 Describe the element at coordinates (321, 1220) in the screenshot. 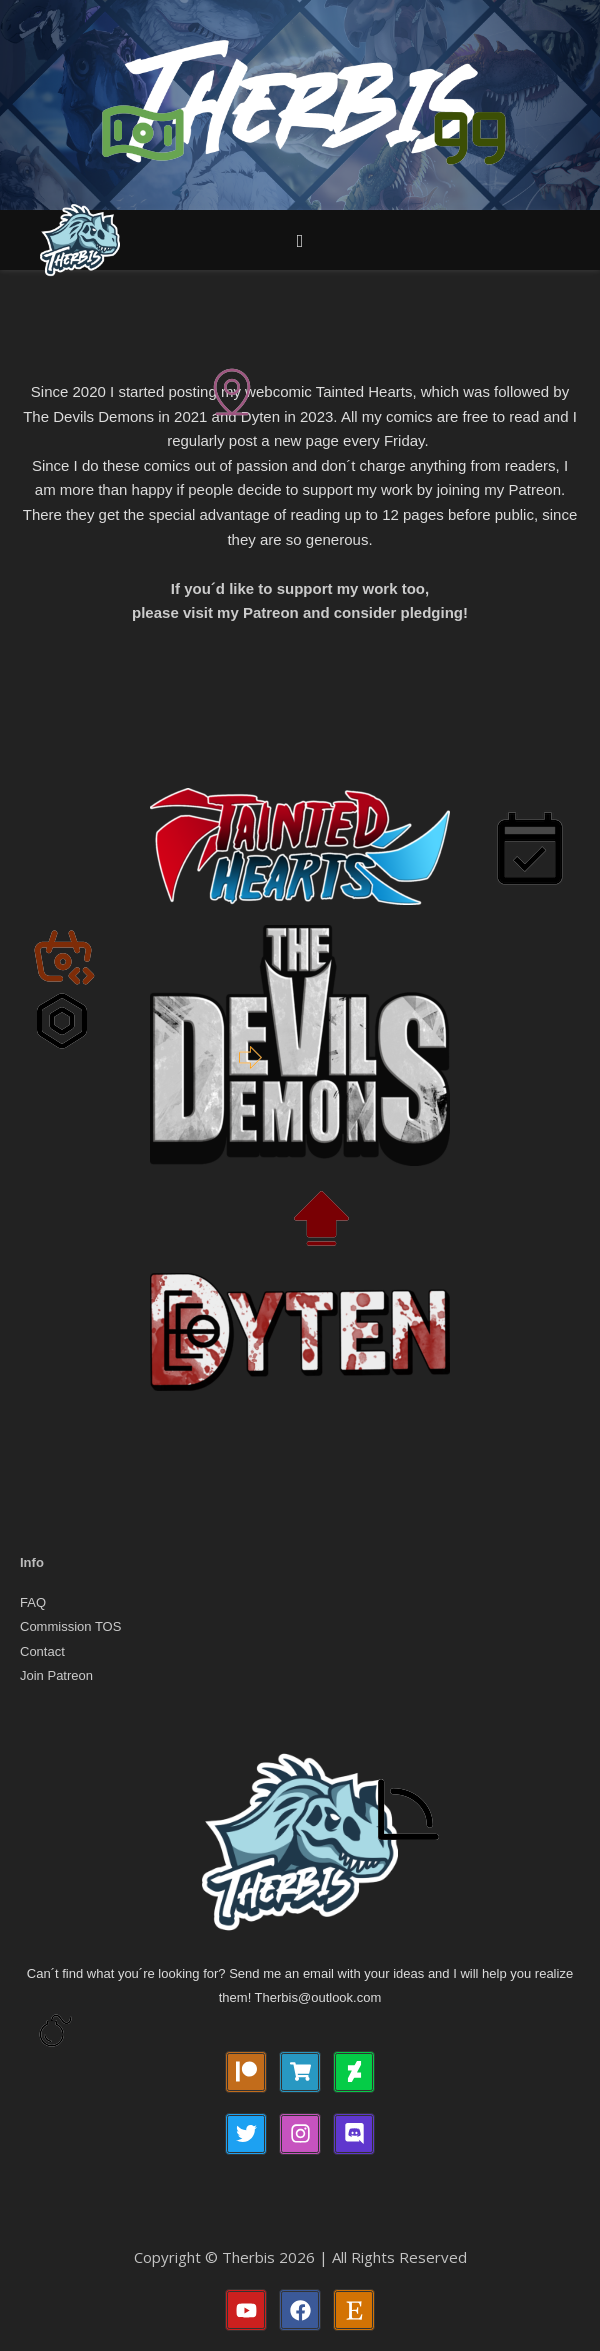

I see `upload a file or document` at that location.